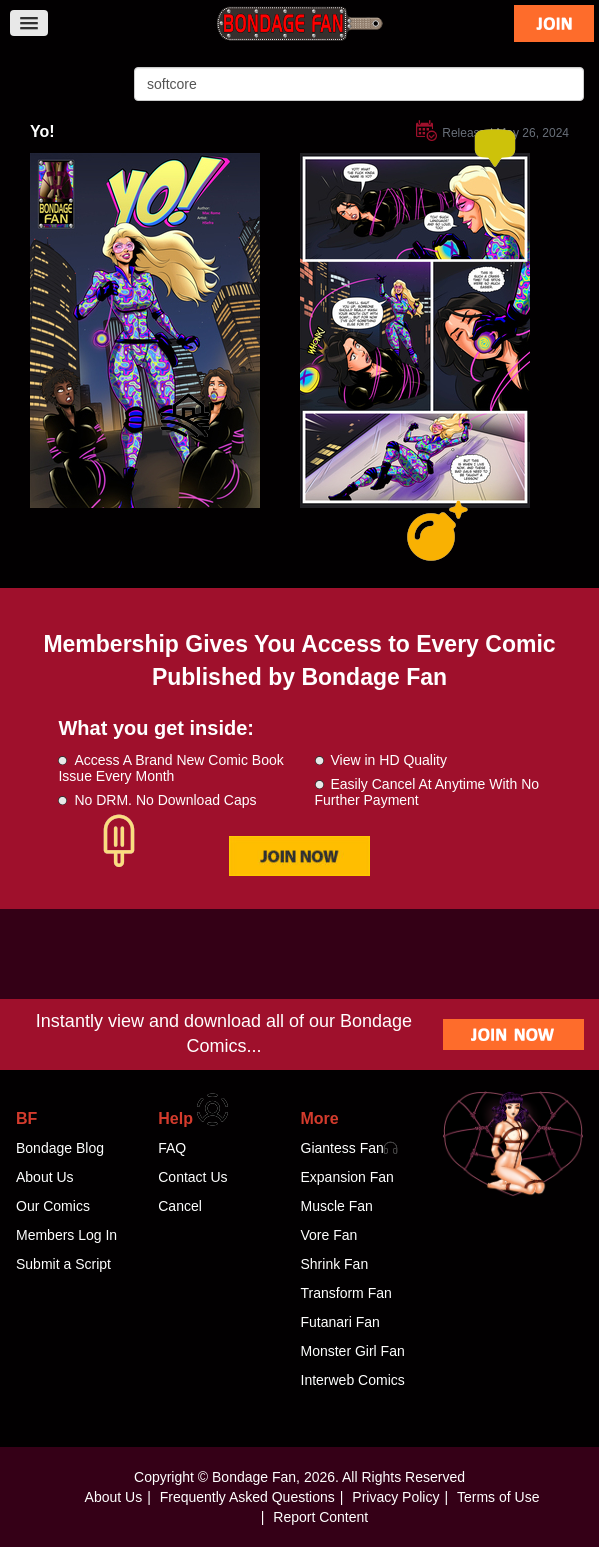  What do you see at coordinates (185, 416) in the screenshot?
I see `access farm or agricultural settings` at bounding box center [185, 416].